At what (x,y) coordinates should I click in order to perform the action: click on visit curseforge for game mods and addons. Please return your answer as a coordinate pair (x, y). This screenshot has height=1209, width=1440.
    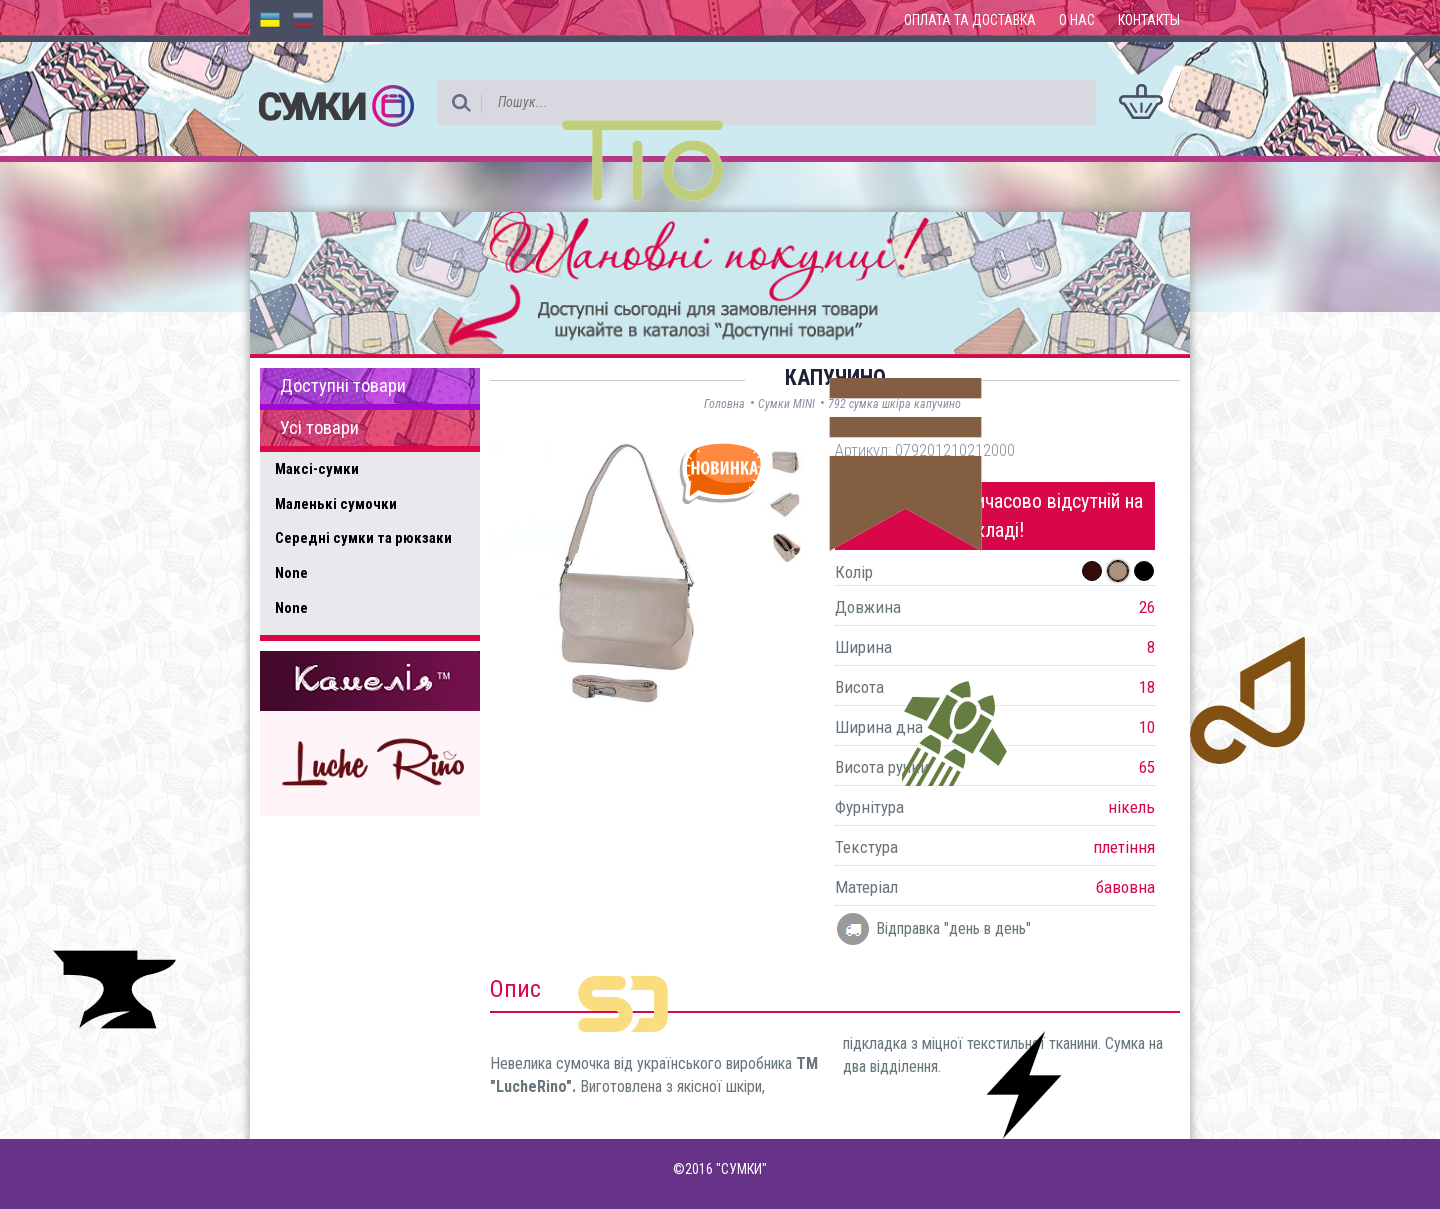
    Looking at the image, I should click on (114, 989).